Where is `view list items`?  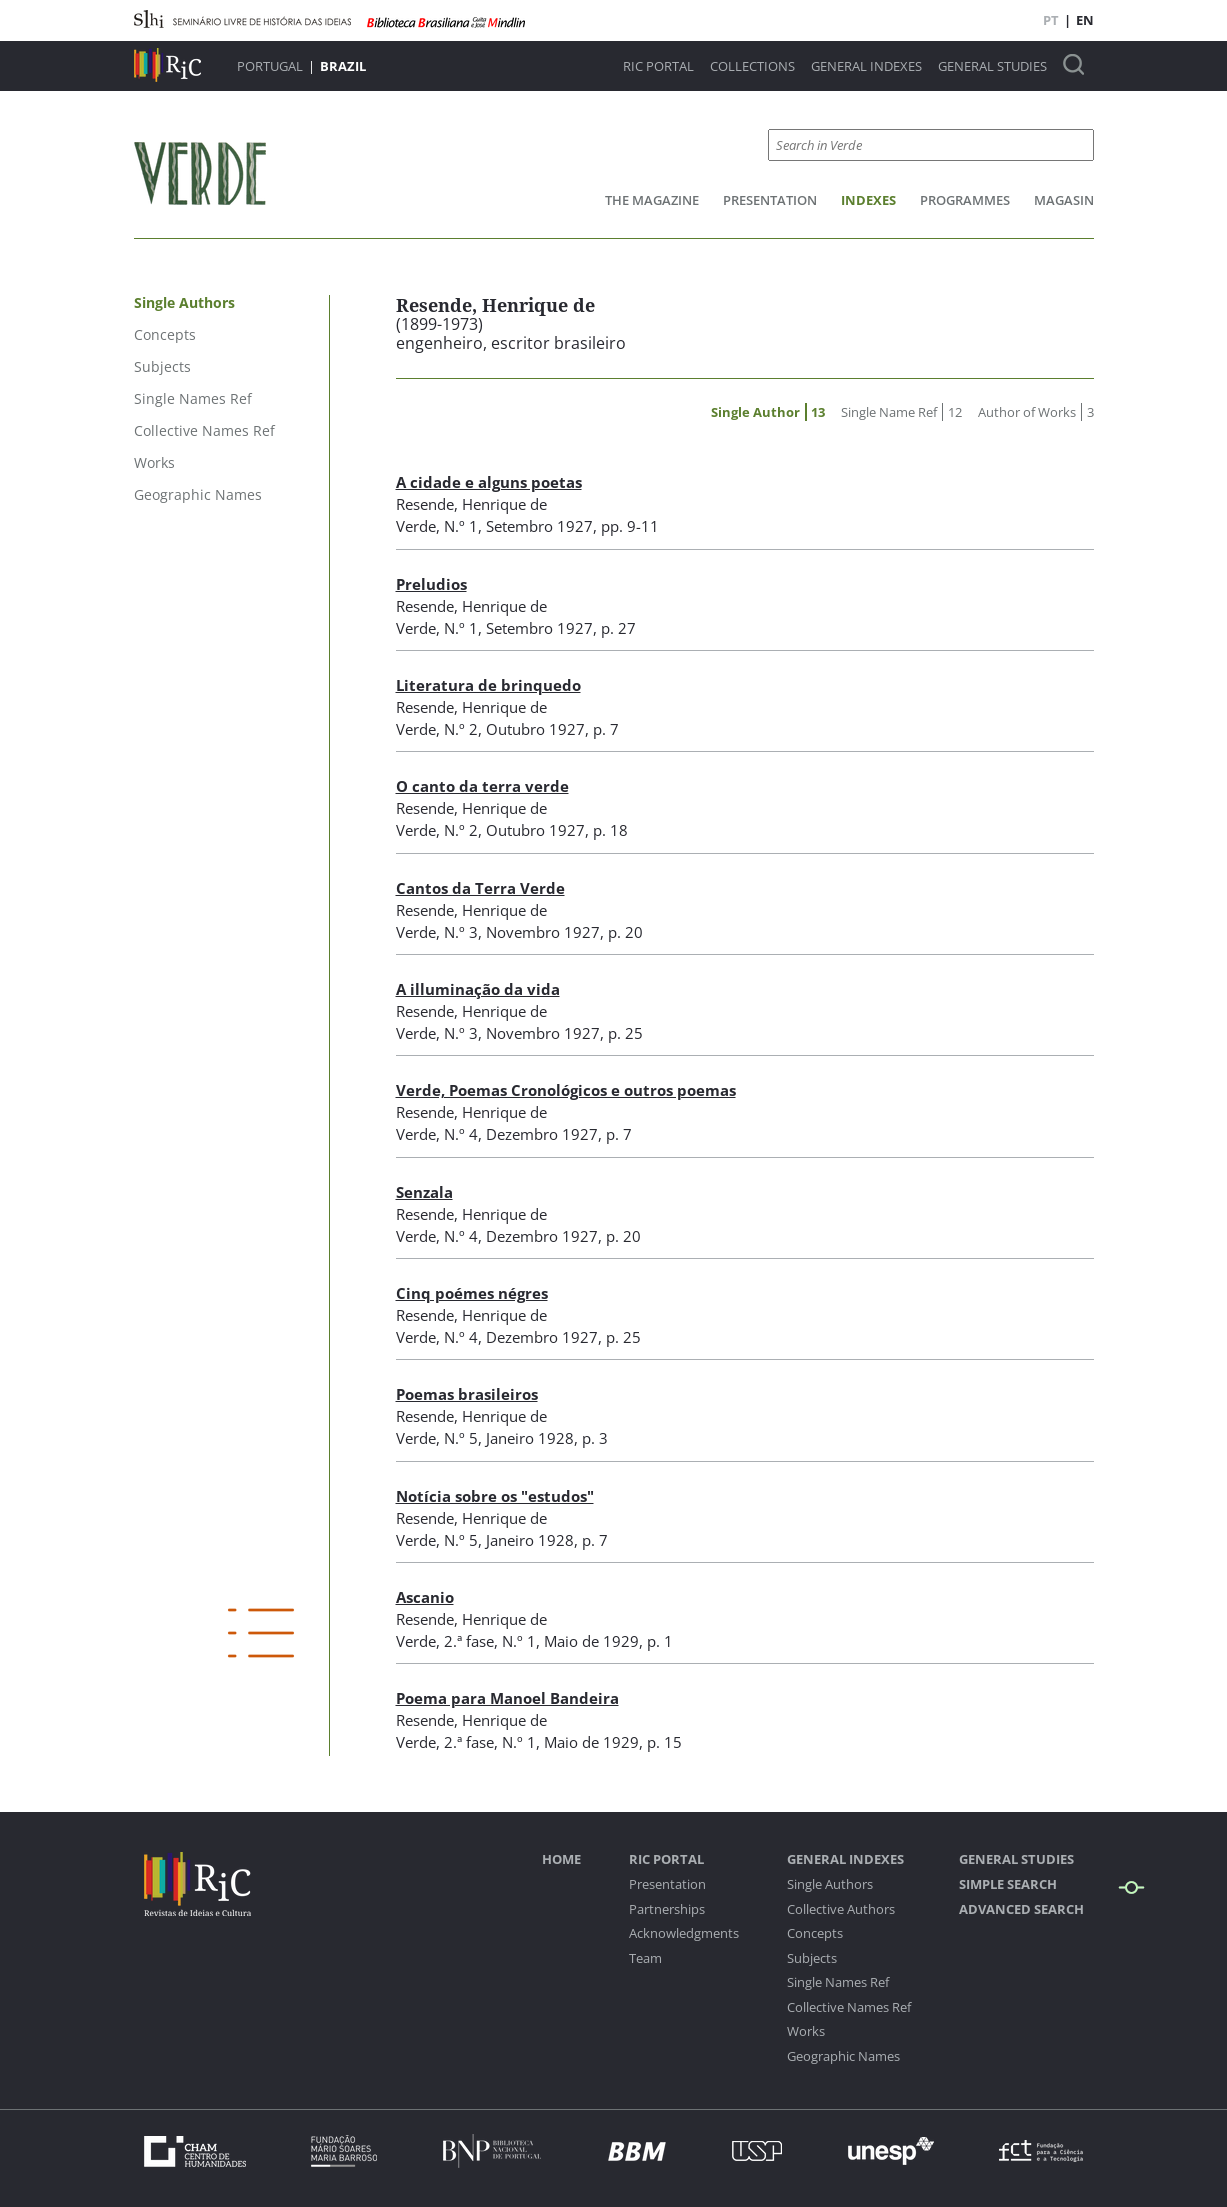 view list items is located at coordinates (261, 1633).